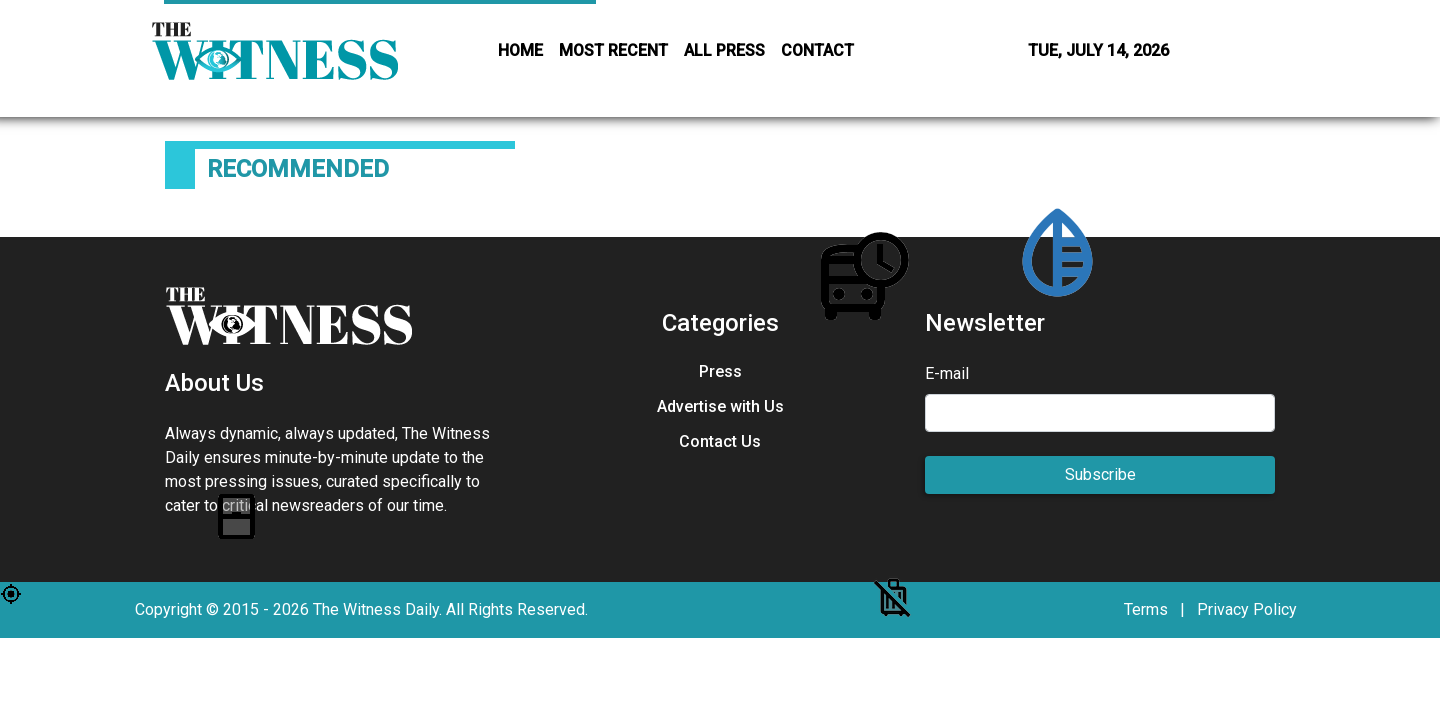  I want to click on no luggage allowed in this area, so click(893, 597).